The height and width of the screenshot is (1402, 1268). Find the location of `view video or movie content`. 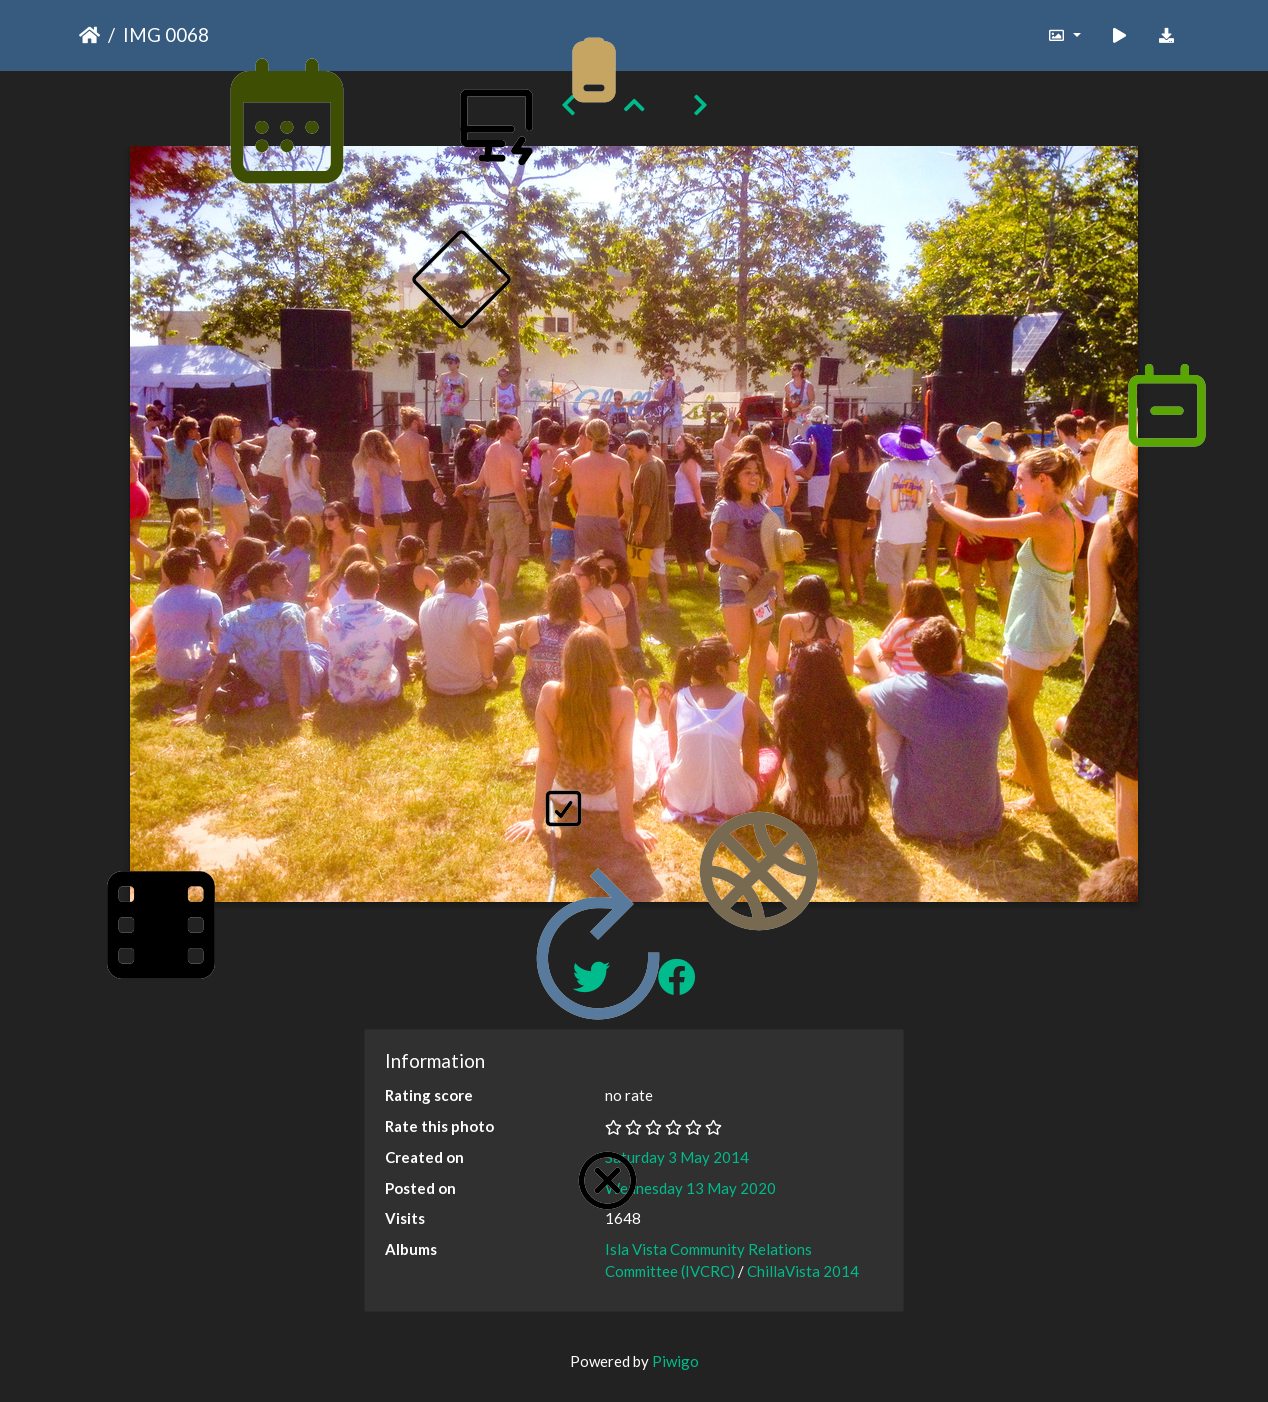

view video or movie content is located at coordinates (161, 925).